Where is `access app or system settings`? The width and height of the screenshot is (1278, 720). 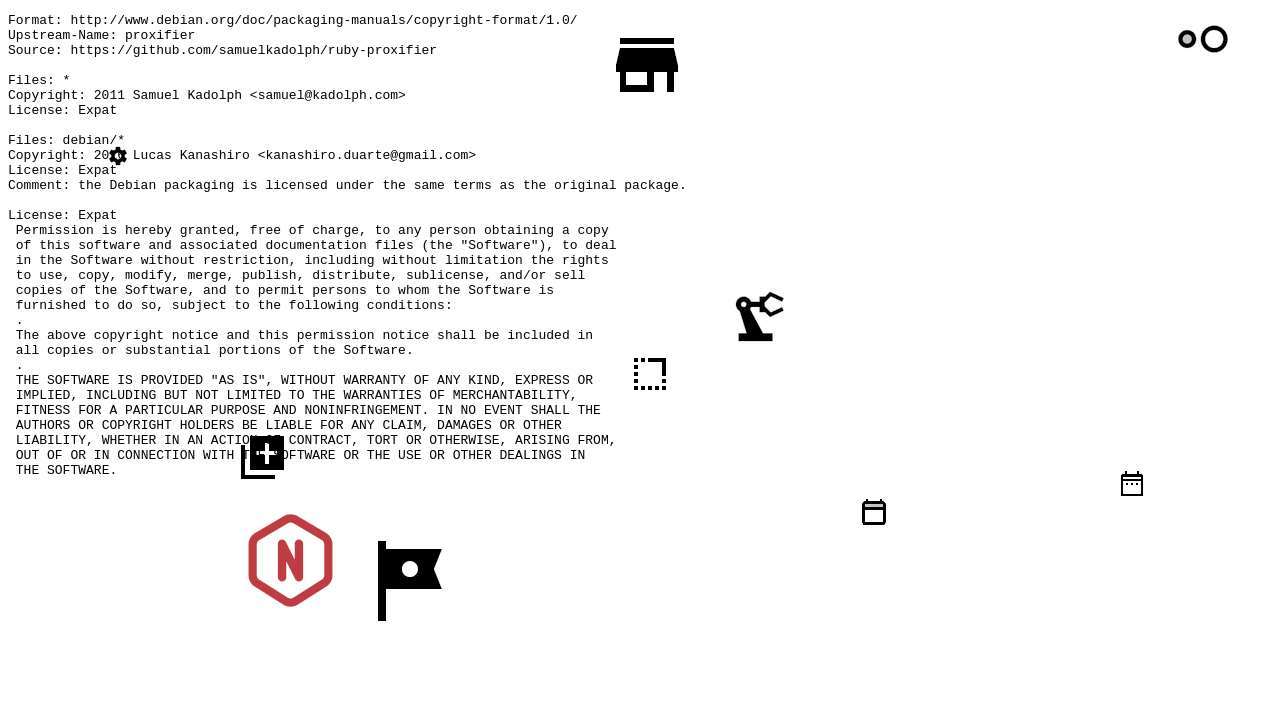
access app or system settings is located at coordinates (118, 156).